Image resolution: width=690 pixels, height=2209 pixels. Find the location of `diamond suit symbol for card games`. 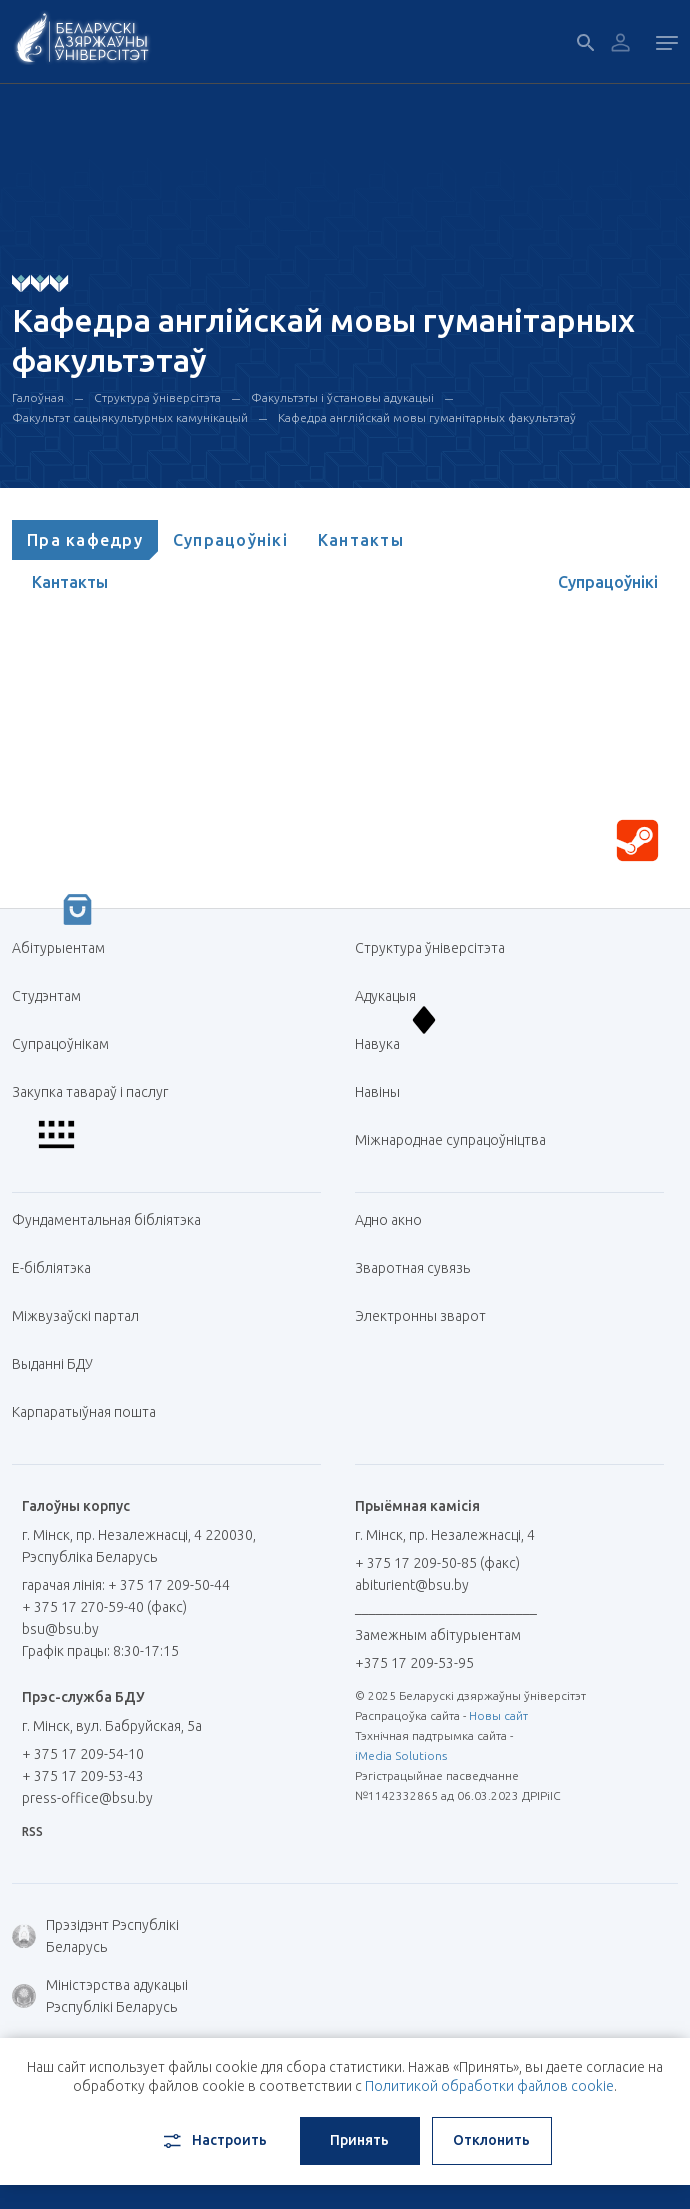

diamond suit symbol for card games is located at coordinates (424, 1020).